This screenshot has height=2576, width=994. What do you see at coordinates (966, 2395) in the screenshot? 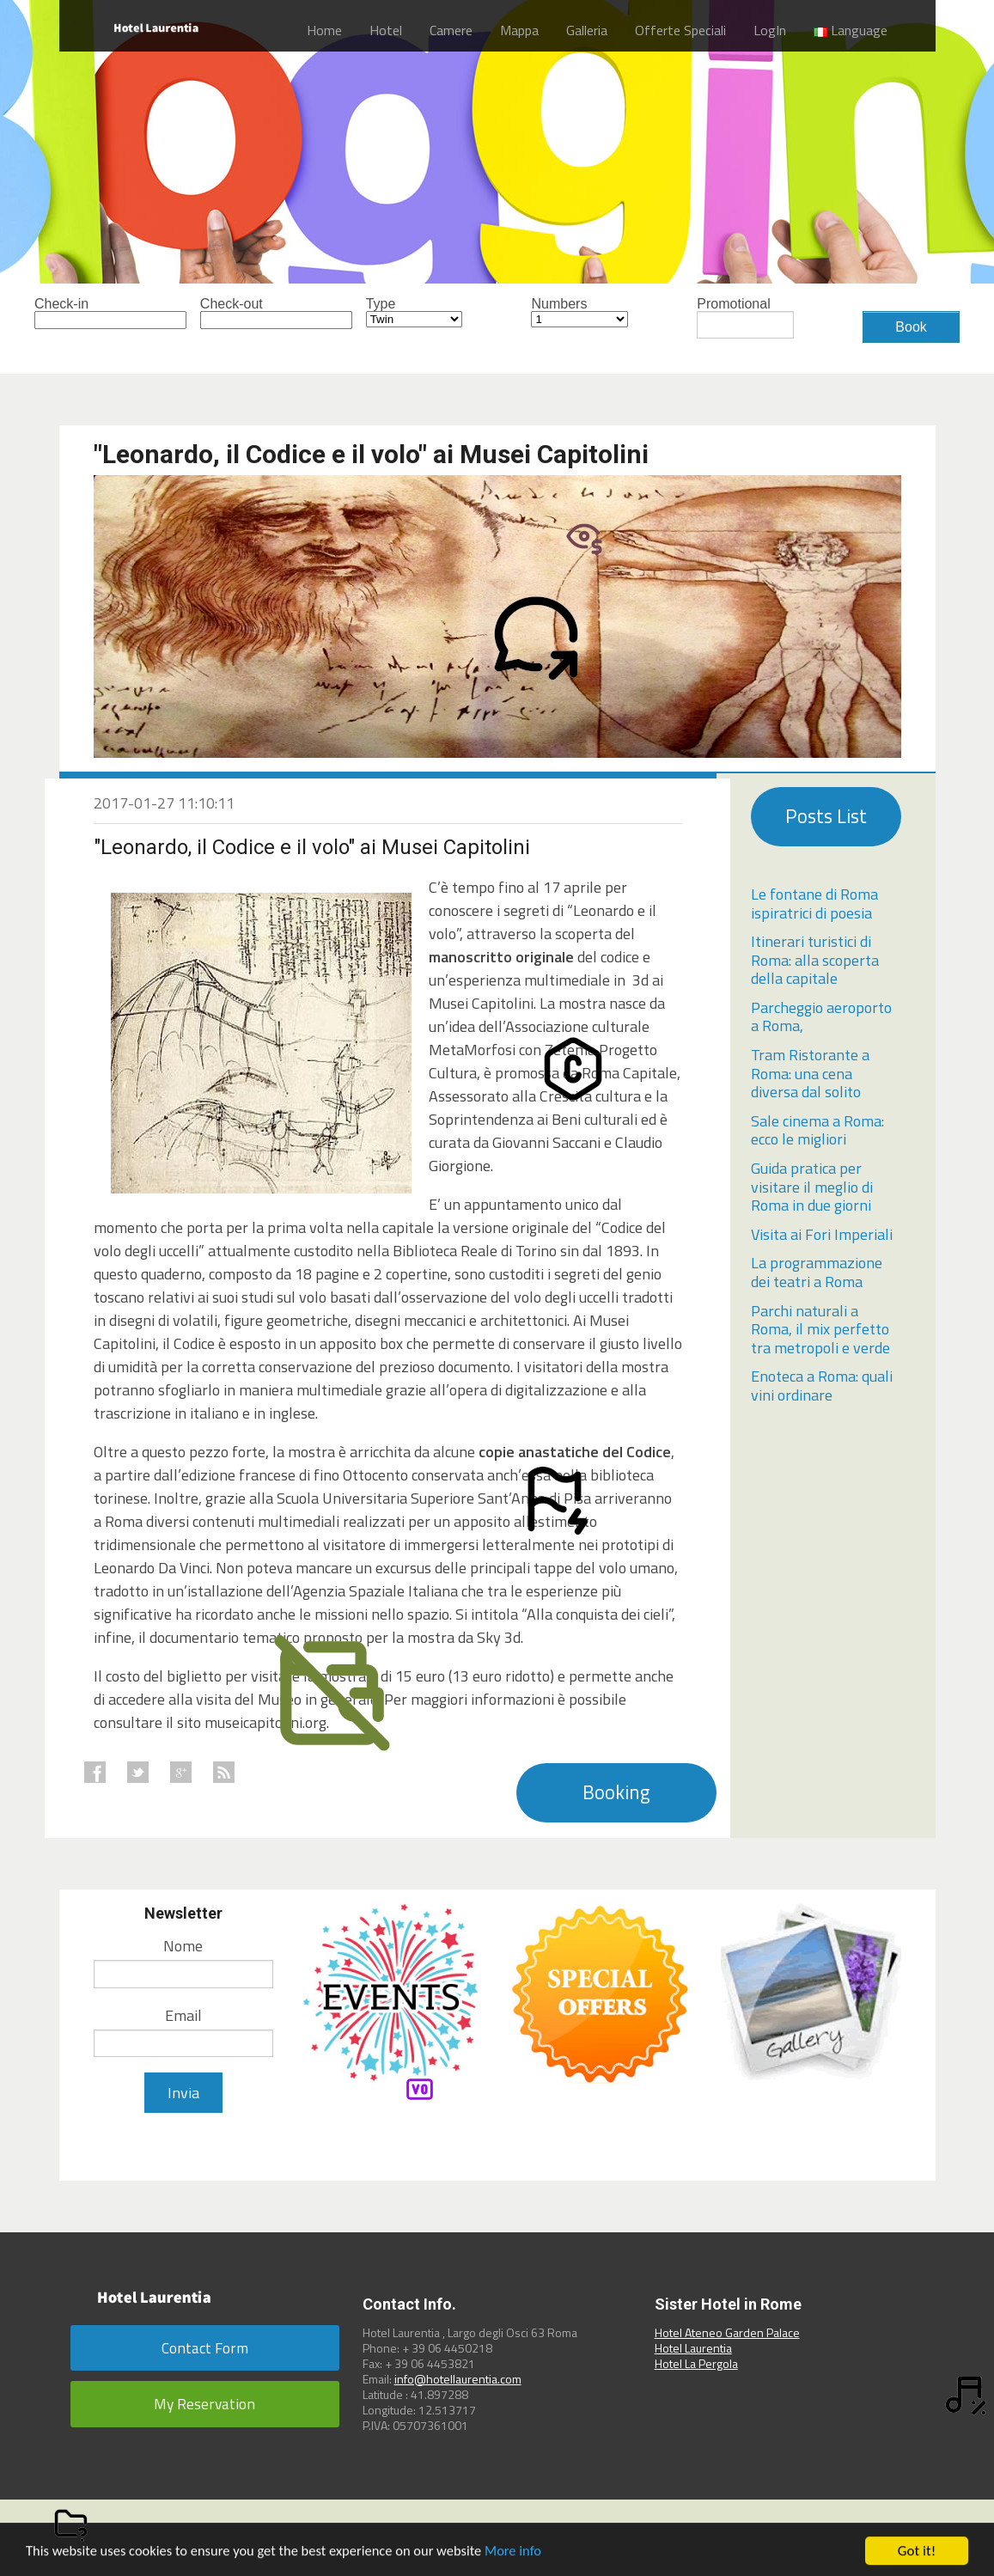
I see `view discounted music or audio content` at bounding box center [966, 2395].